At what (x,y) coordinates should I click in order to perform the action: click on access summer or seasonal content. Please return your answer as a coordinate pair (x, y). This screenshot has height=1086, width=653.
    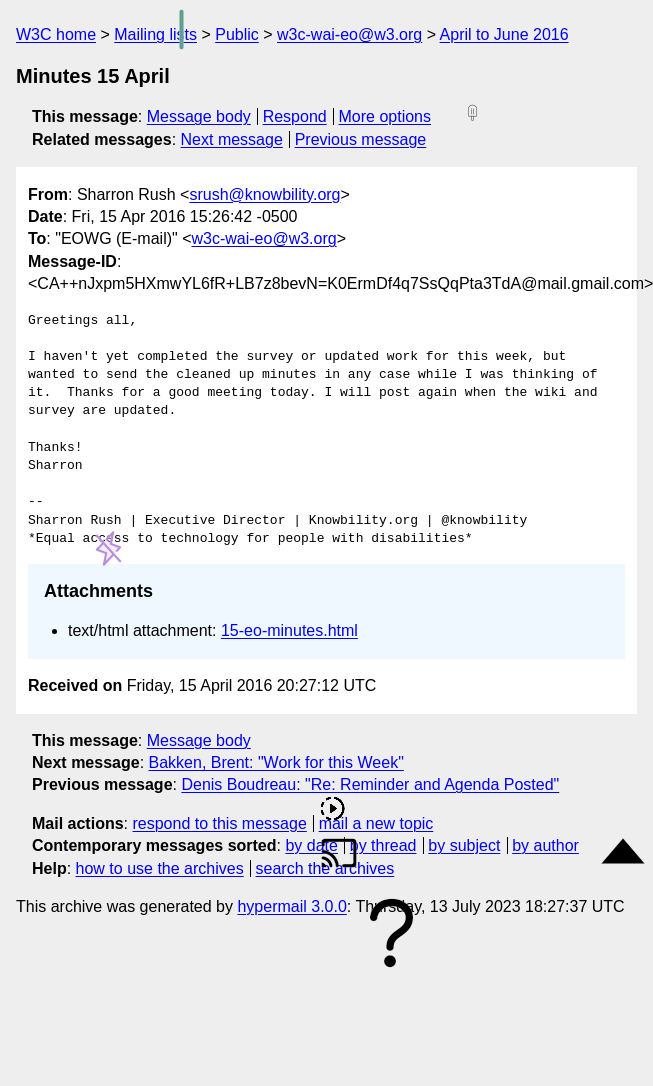
    Looking at the image, I should click on (472, 112).